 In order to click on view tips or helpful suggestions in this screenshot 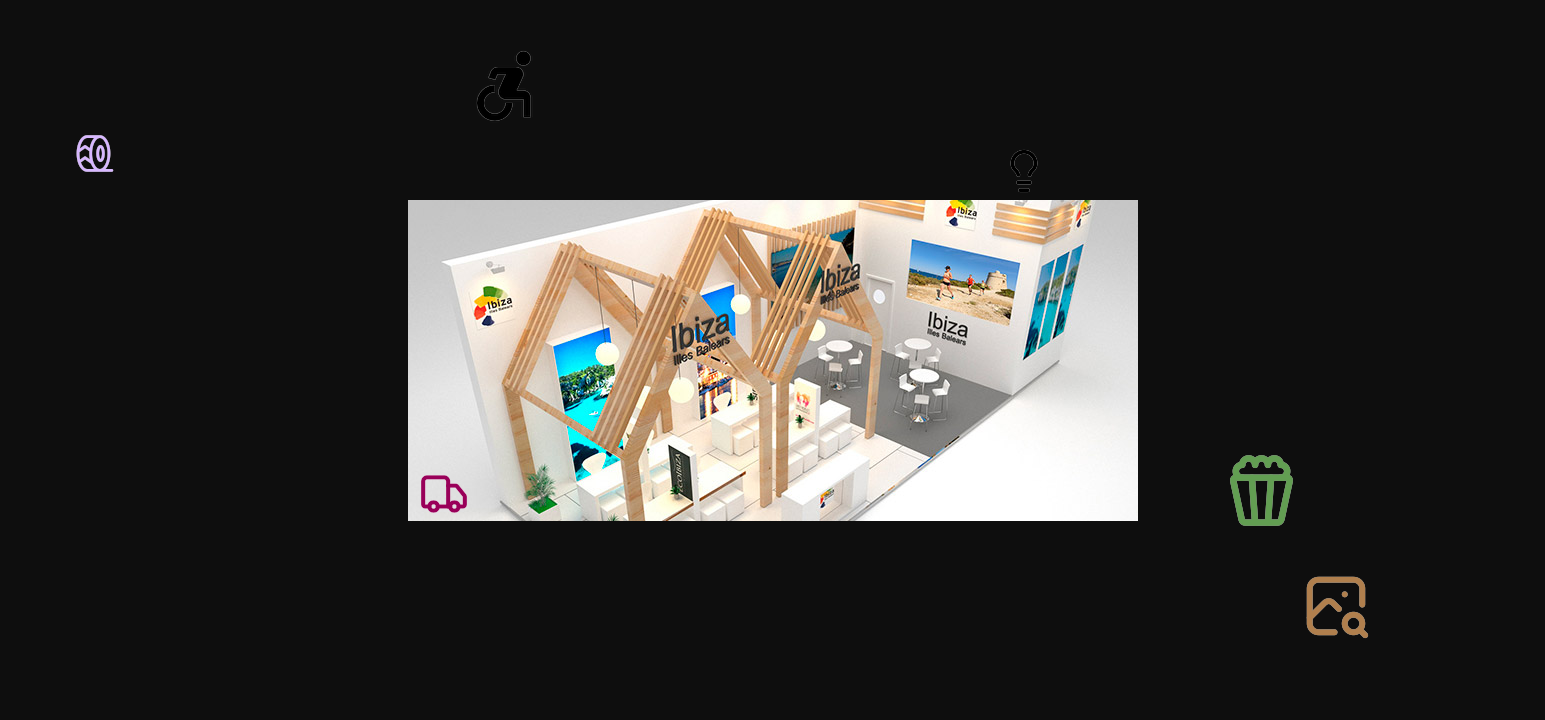, I will do `click(1024, 171)`.